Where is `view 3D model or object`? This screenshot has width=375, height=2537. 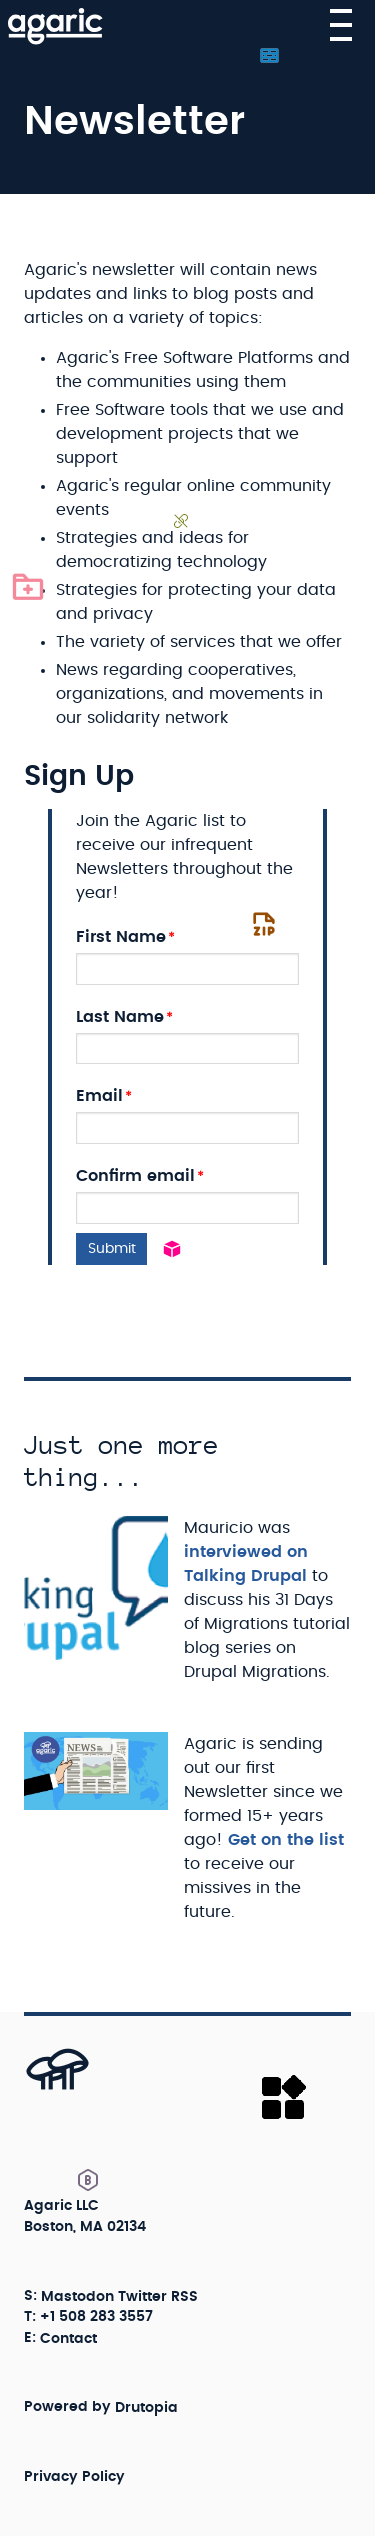
view 3D model or object is located at coordinates (172, 1249).